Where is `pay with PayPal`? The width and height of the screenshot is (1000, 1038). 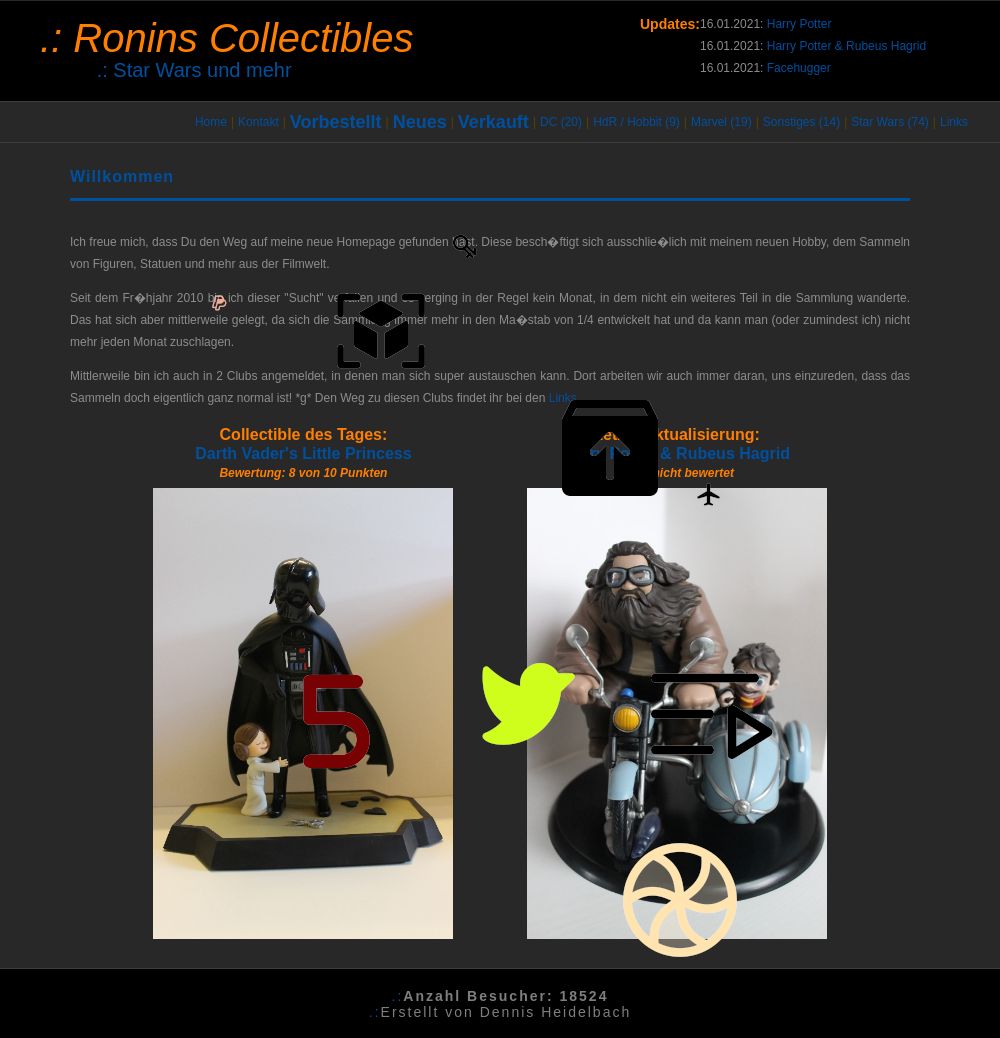
pay with PayPal is located at coordinates (219, 303).